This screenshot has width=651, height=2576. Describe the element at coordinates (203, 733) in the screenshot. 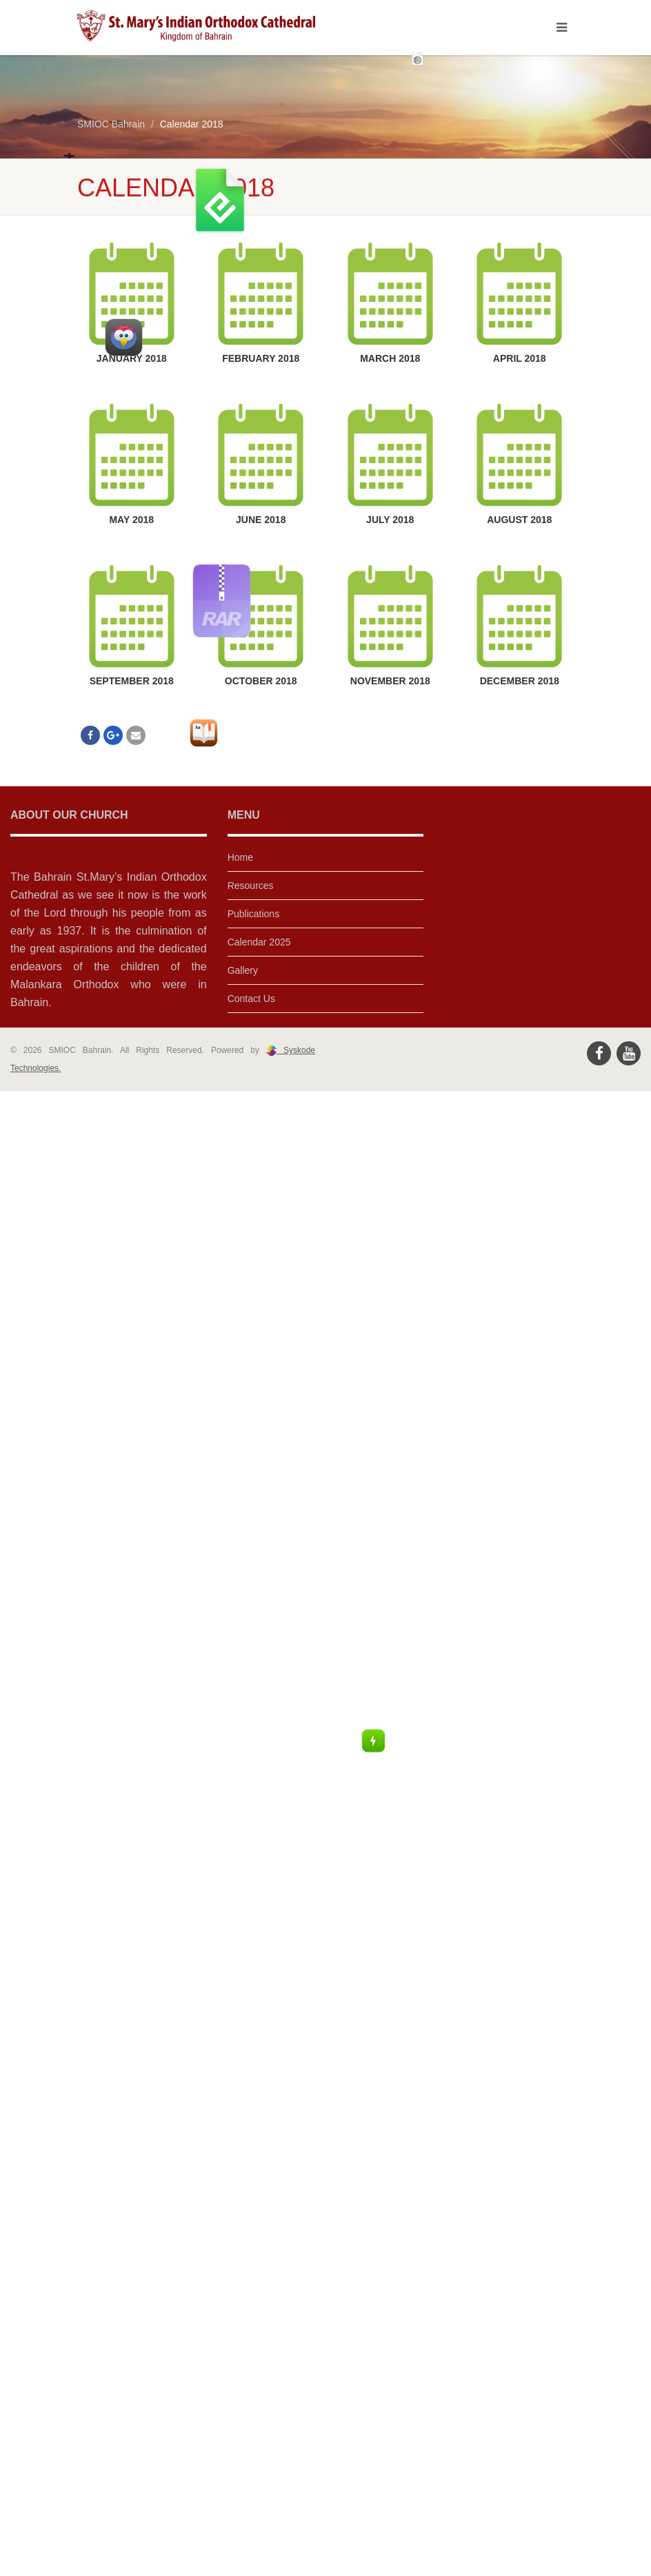

I see `open QuickLookup dictionary app` at that location.